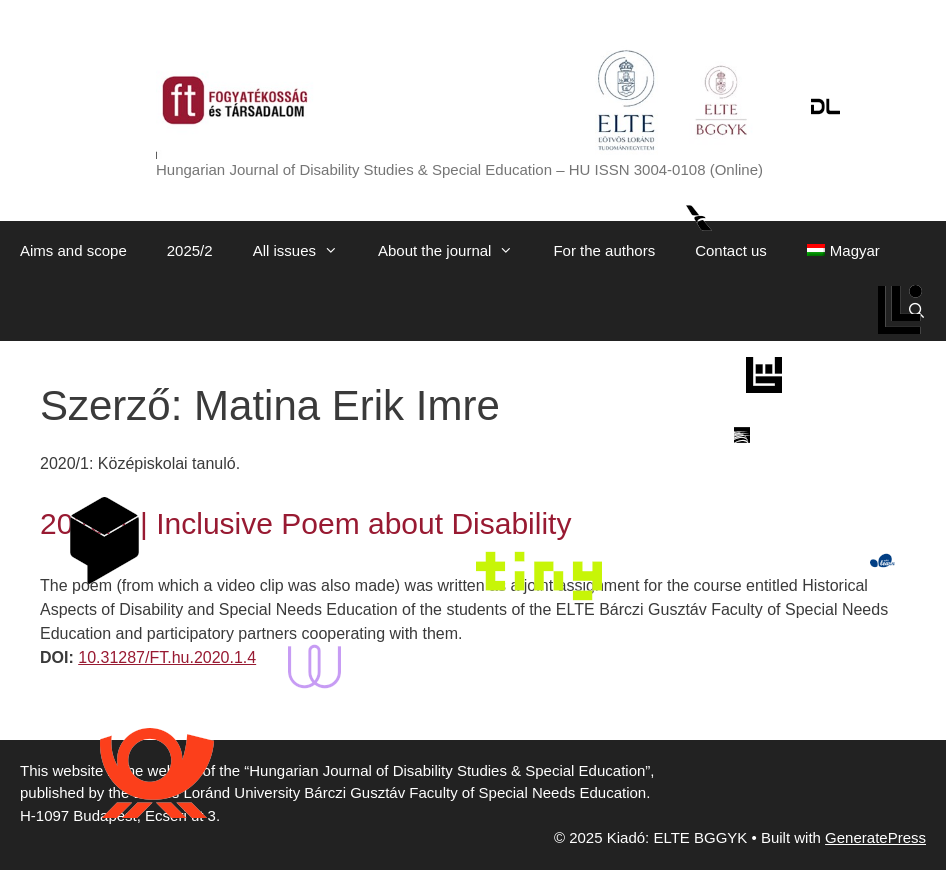  I want to click on open the Bandsintown app, so click(764, 375).